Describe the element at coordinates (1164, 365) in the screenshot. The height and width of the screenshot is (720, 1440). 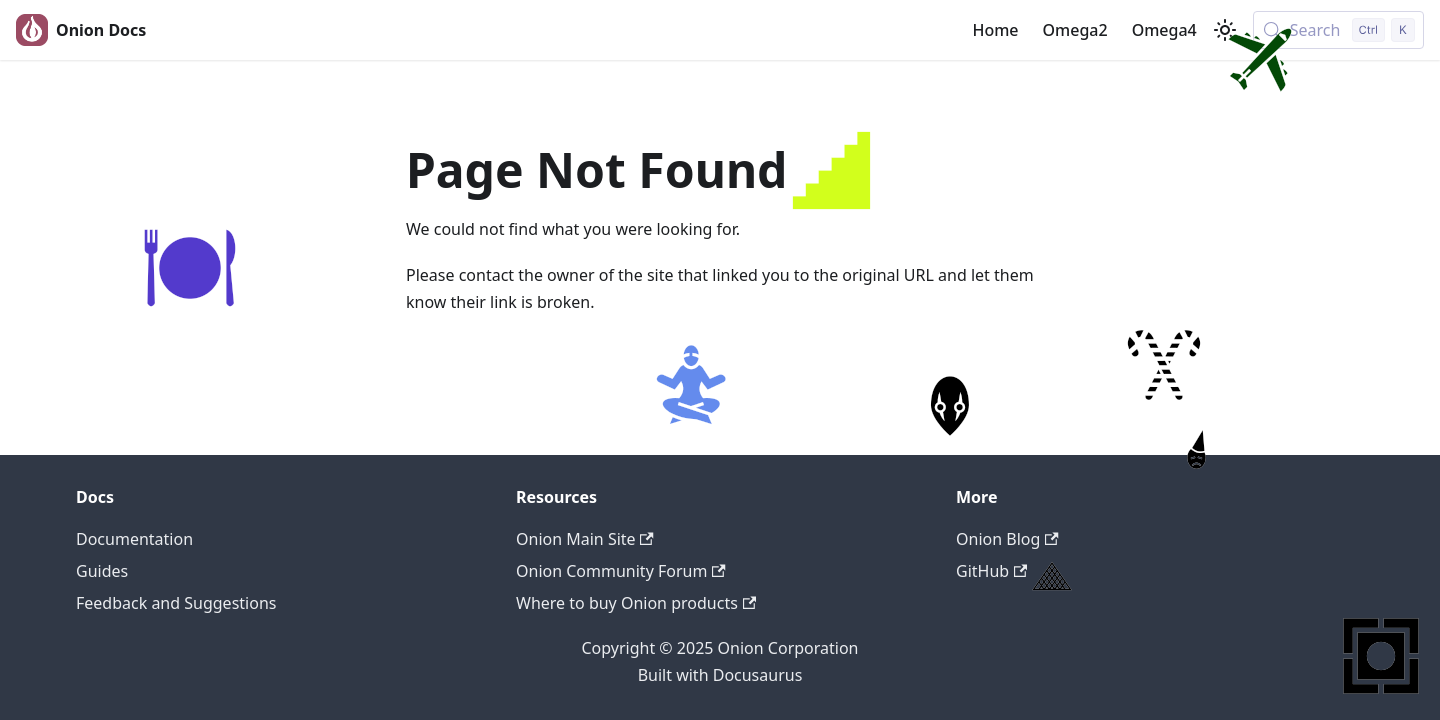
I see `holiday or christmas-themed content` at that location.